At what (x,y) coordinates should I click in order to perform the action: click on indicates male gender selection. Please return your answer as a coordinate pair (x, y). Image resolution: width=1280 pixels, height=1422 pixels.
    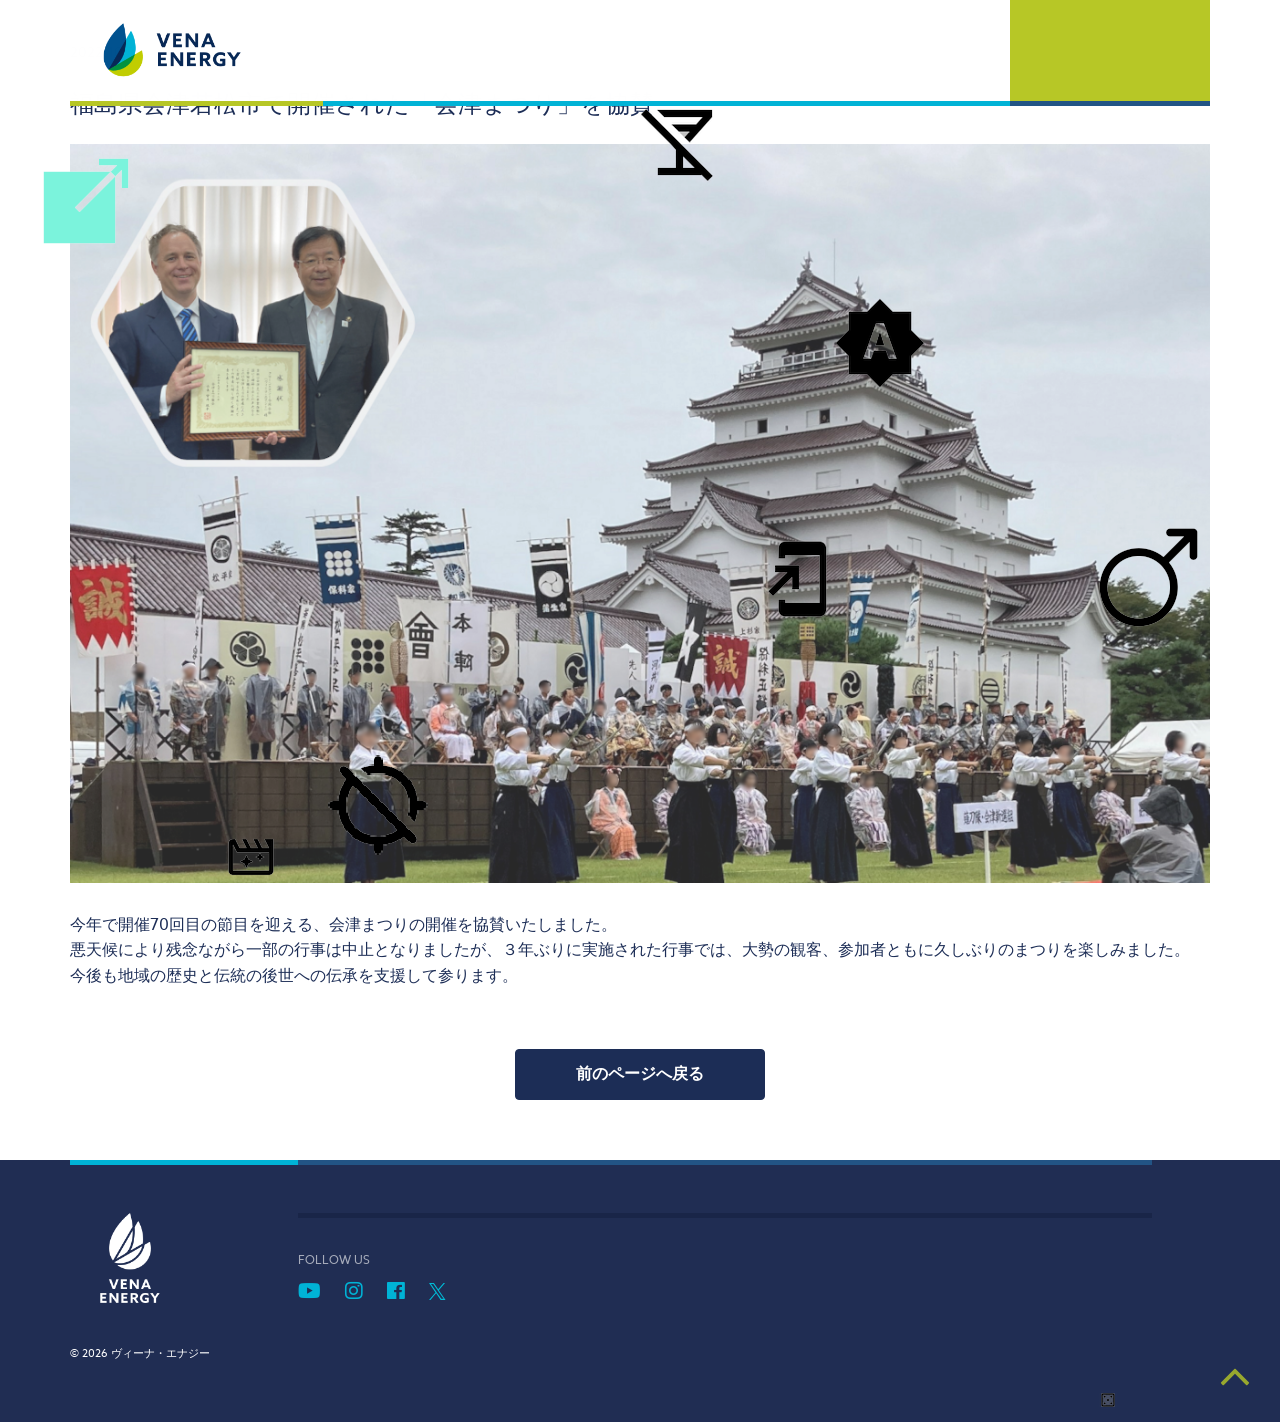
    Looking at the image, I should click on (1150, 575).